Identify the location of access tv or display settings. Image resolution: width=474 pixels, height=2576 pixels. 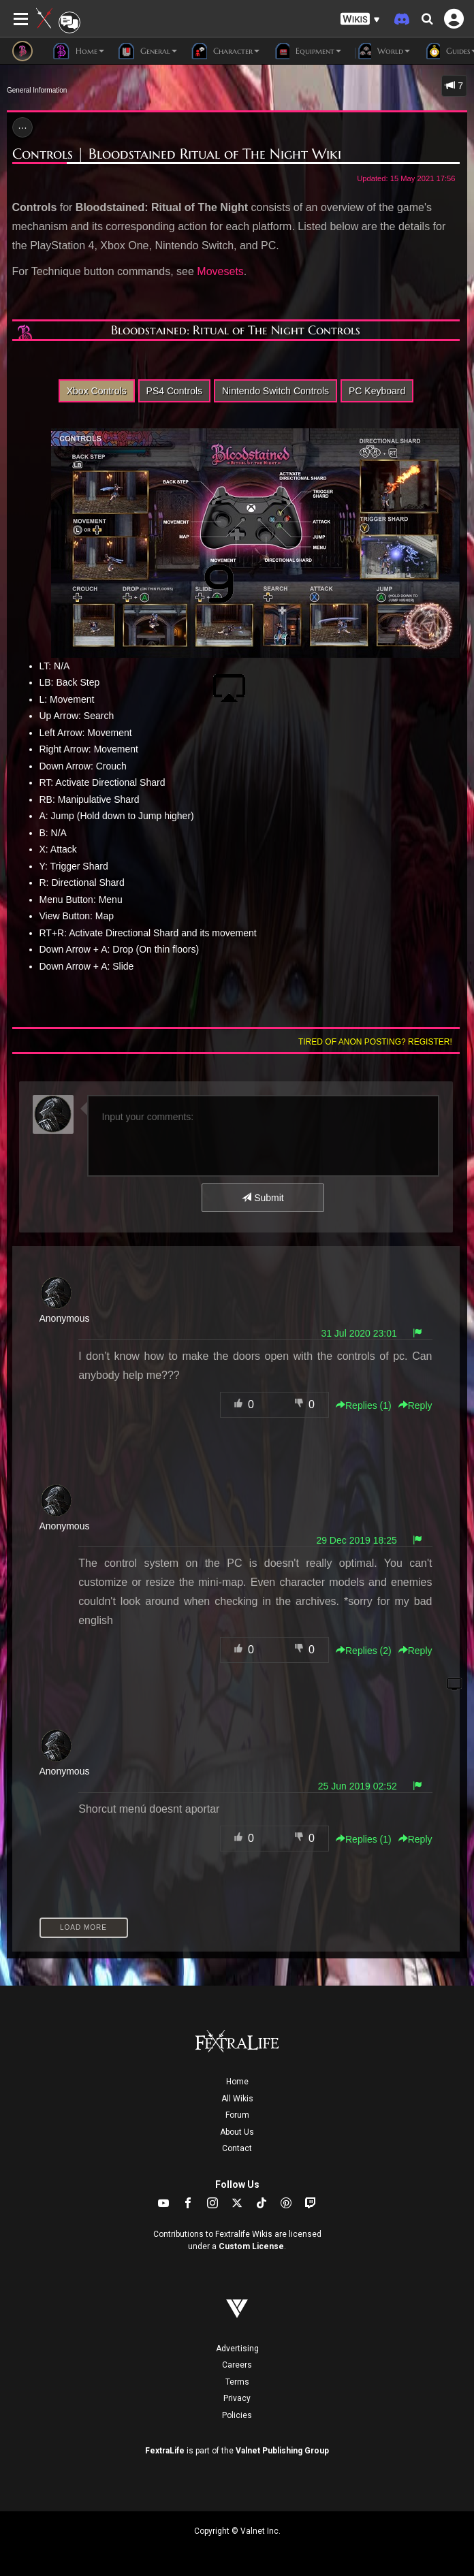
(454, 1684).